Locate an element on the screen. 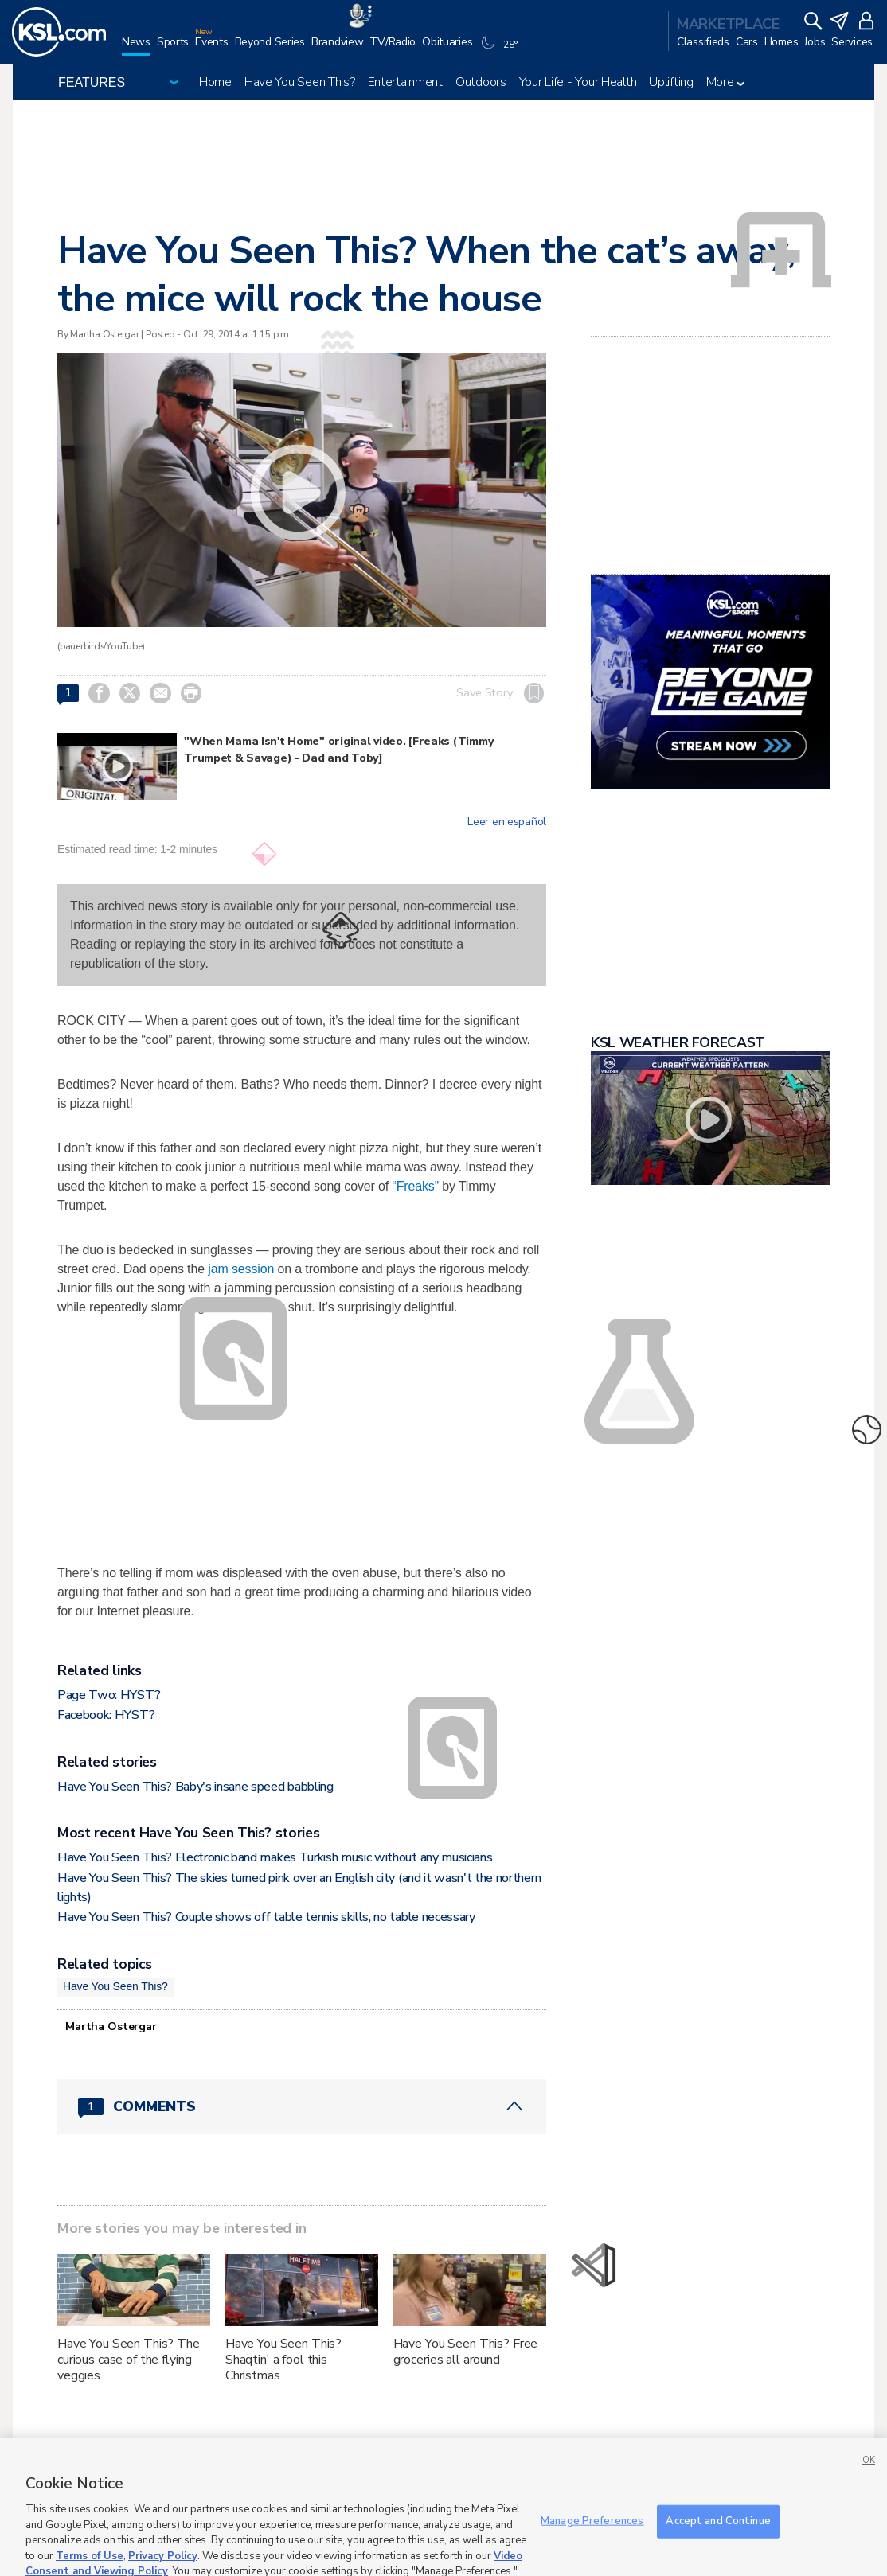  open visual studio code is located at coordinates (593, 2265).